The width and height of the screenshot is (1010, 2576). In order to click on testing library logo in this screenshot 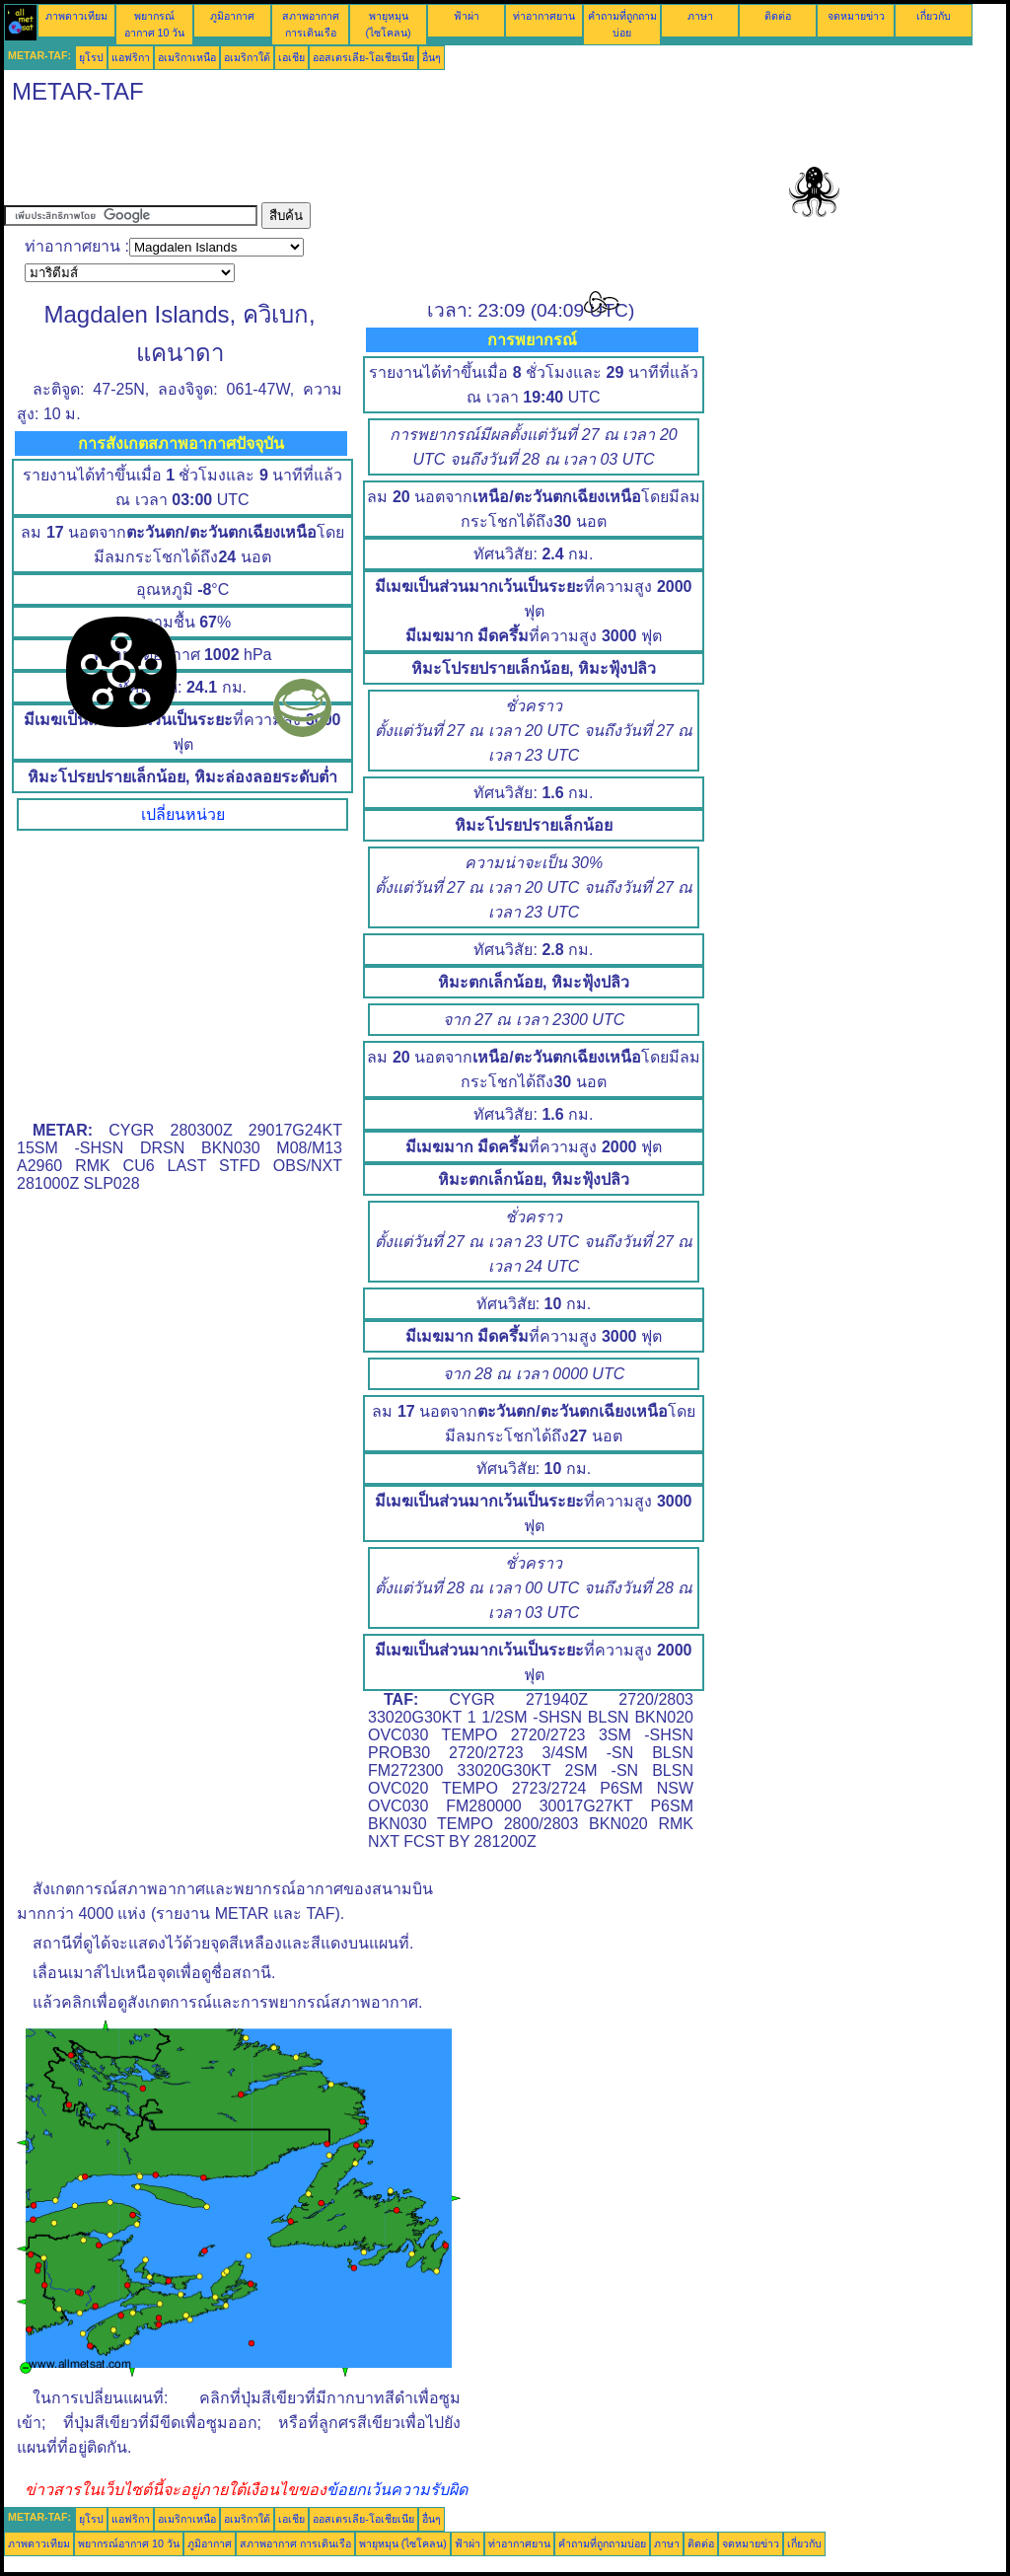, I will do `click(814, 191)`.